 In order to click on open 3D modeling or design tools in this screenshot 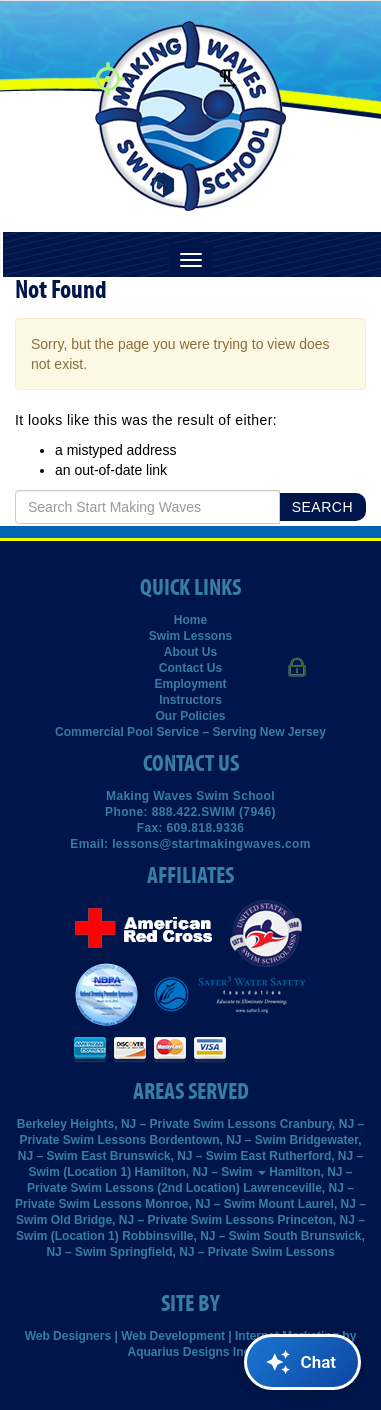, I will do `click(163, 185)`.